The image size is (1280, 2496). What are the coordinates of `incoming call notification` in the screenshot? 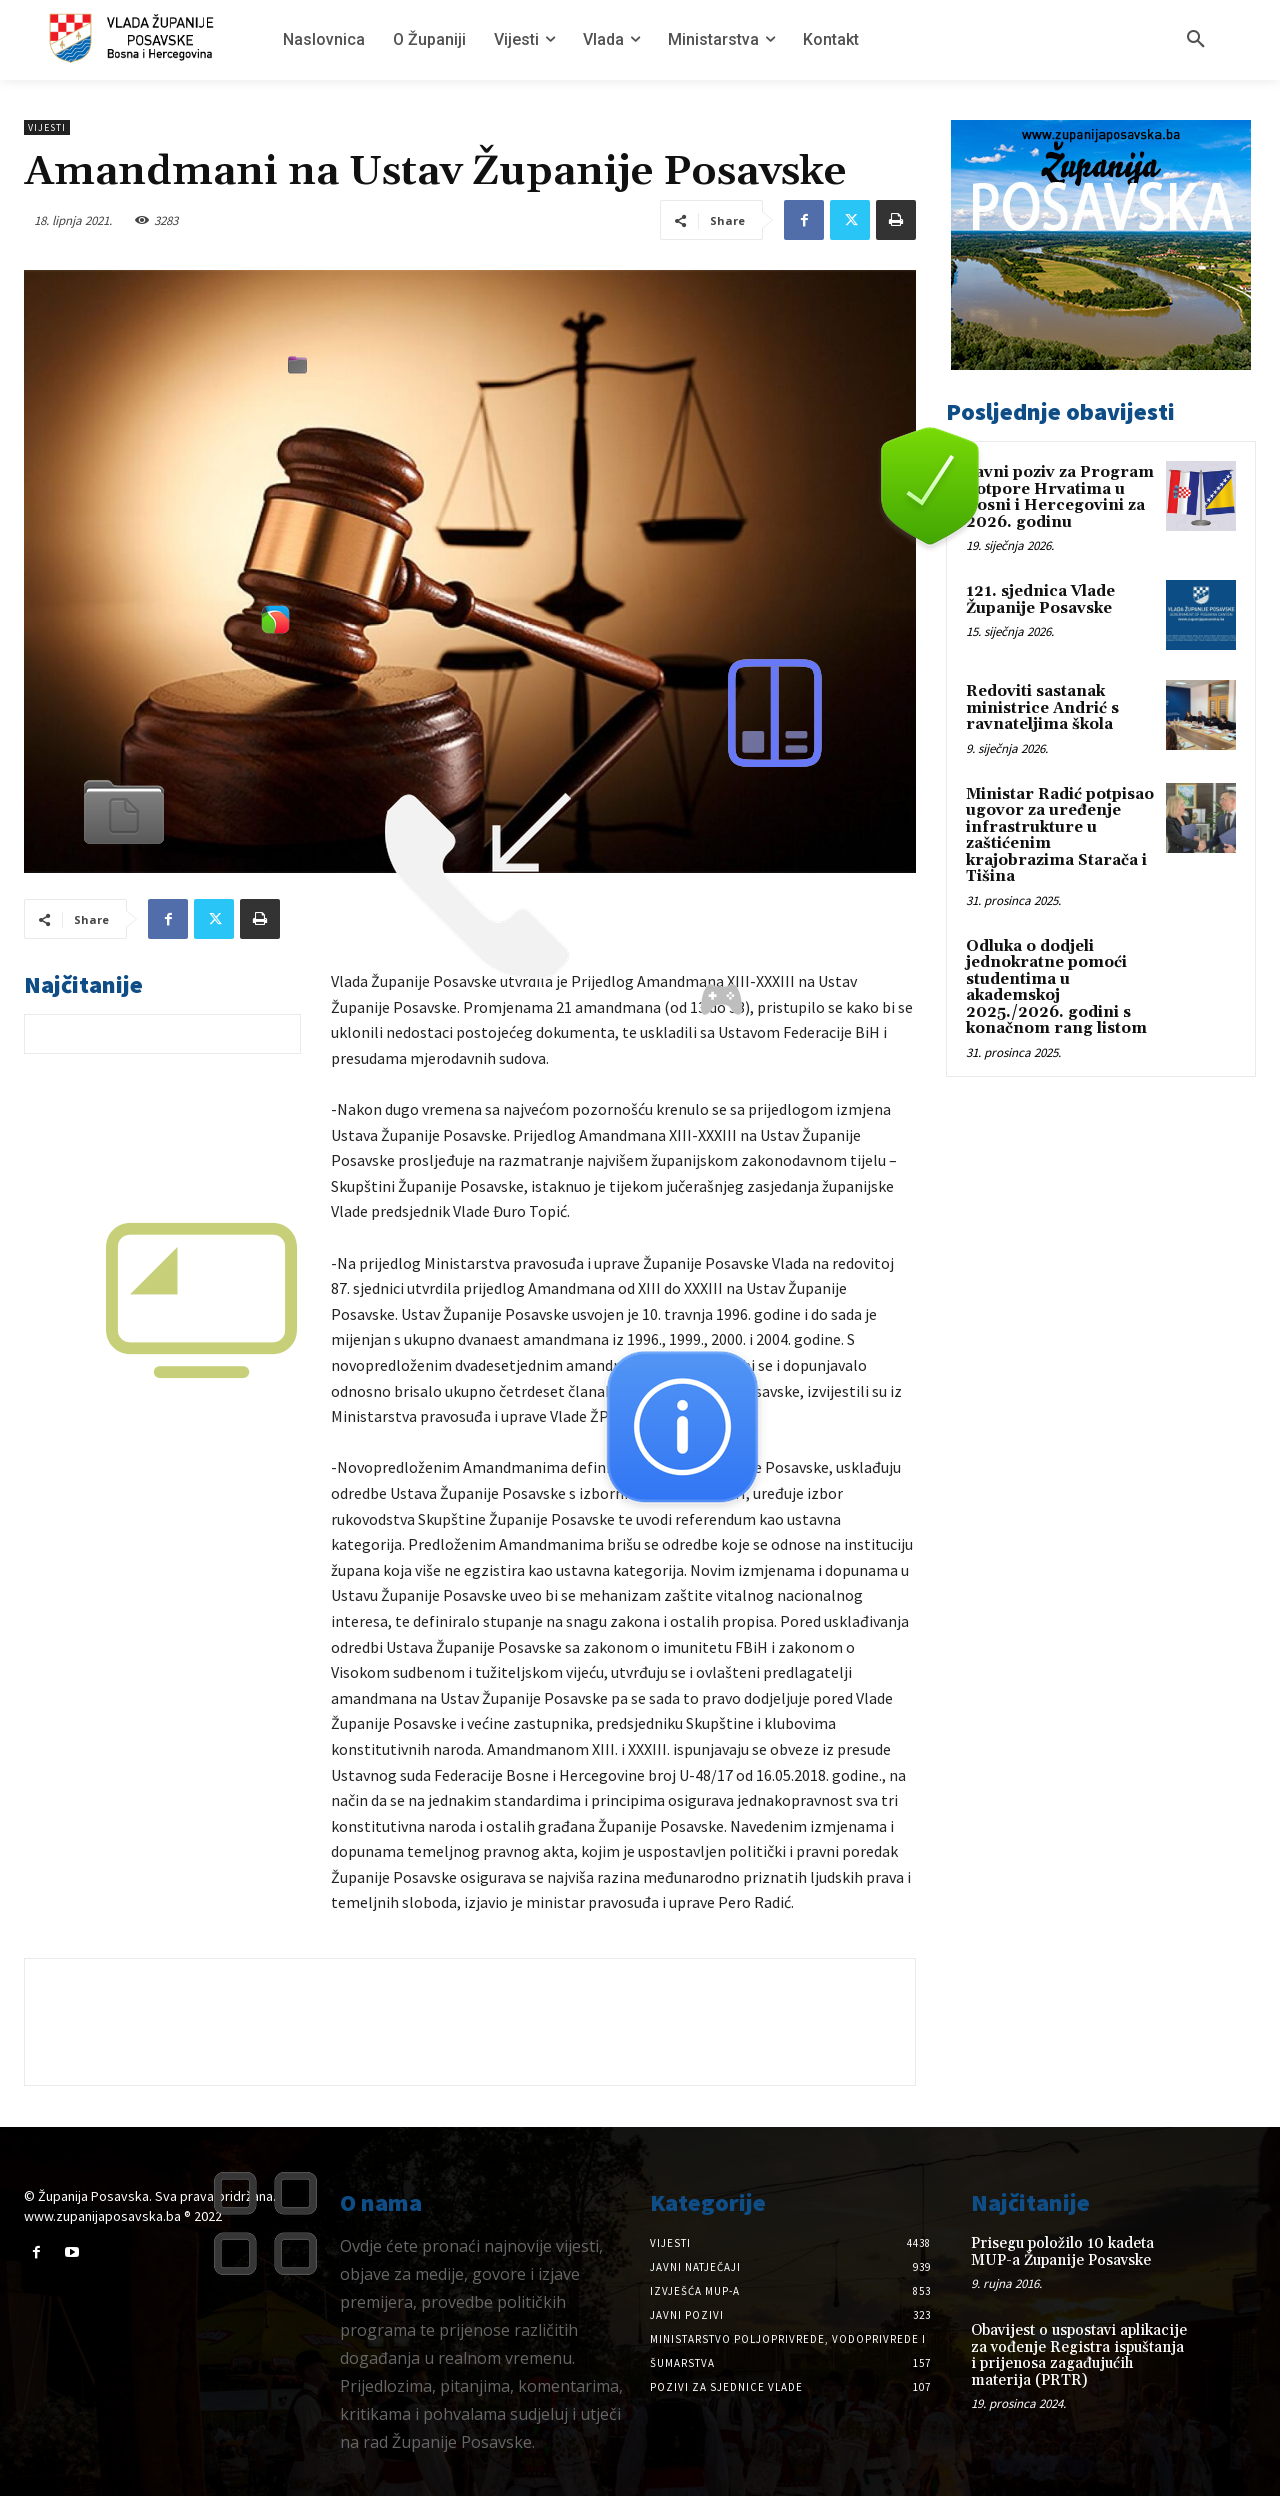 It's located at (478, 886).